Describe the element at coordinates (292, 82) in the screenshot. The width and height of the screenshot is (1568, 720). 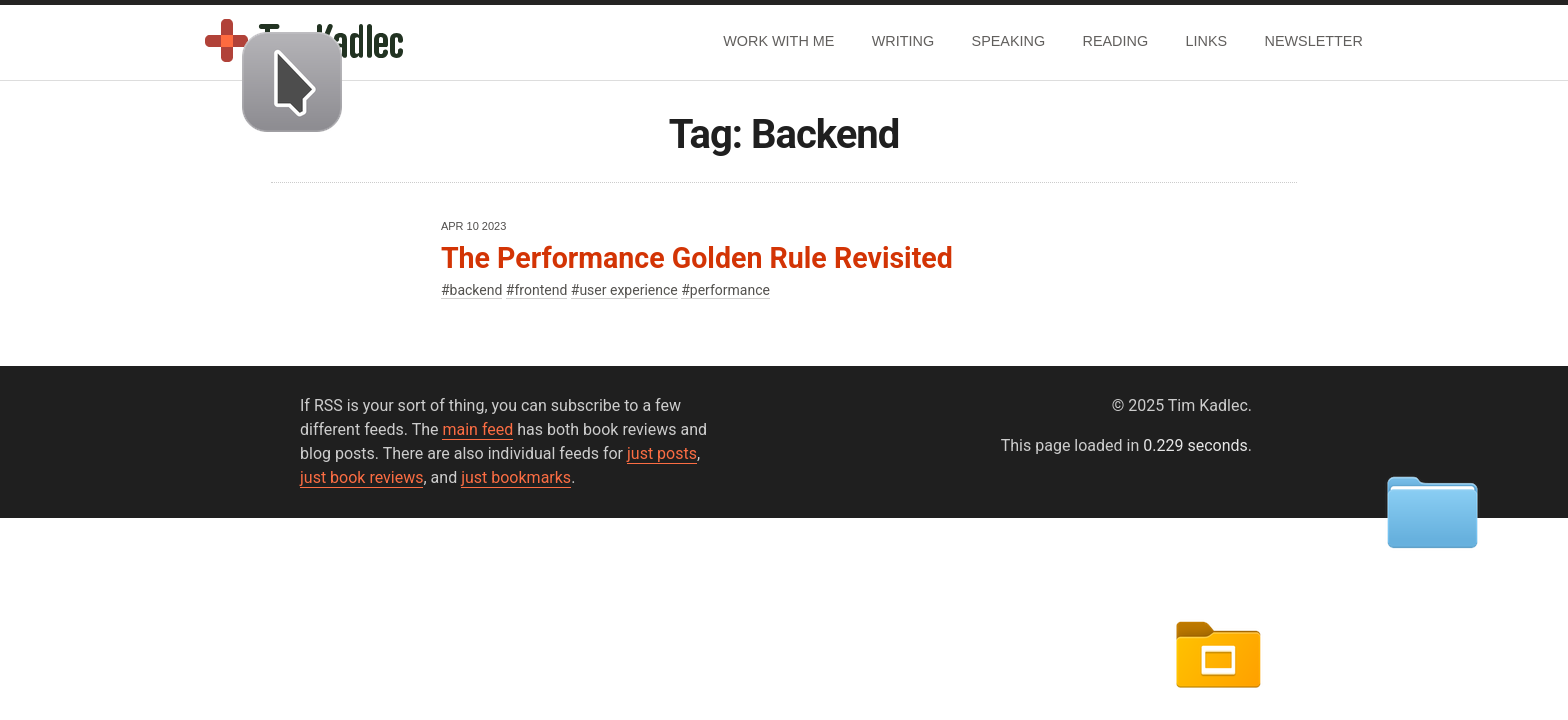
I see `open cursor preferences settings` at that location.